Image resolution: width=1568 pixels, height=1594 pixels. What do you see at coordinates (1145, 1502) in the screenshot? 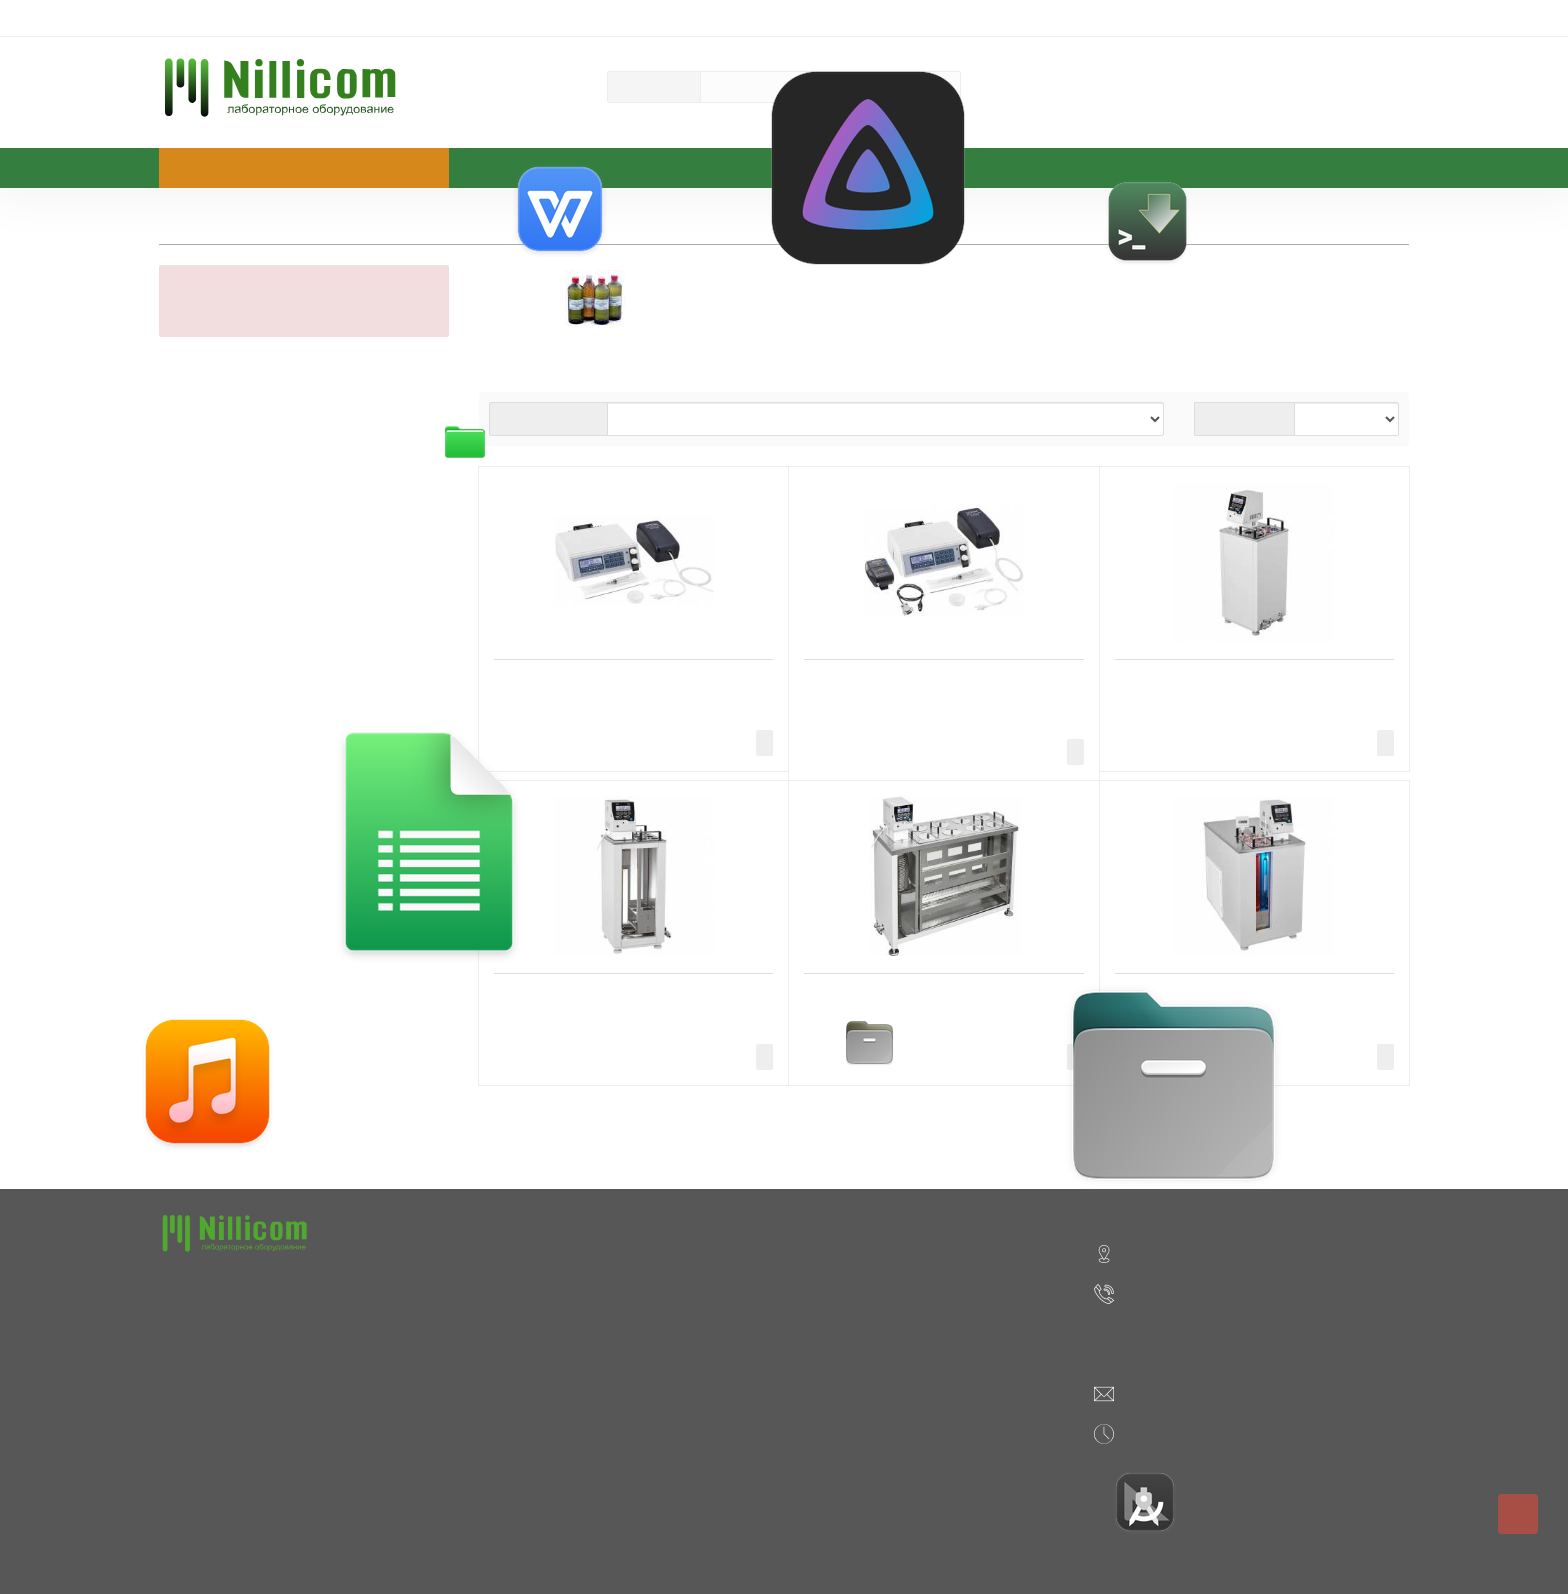
I see `open accessories or utility applications` at bounding box center [1145, 1502].